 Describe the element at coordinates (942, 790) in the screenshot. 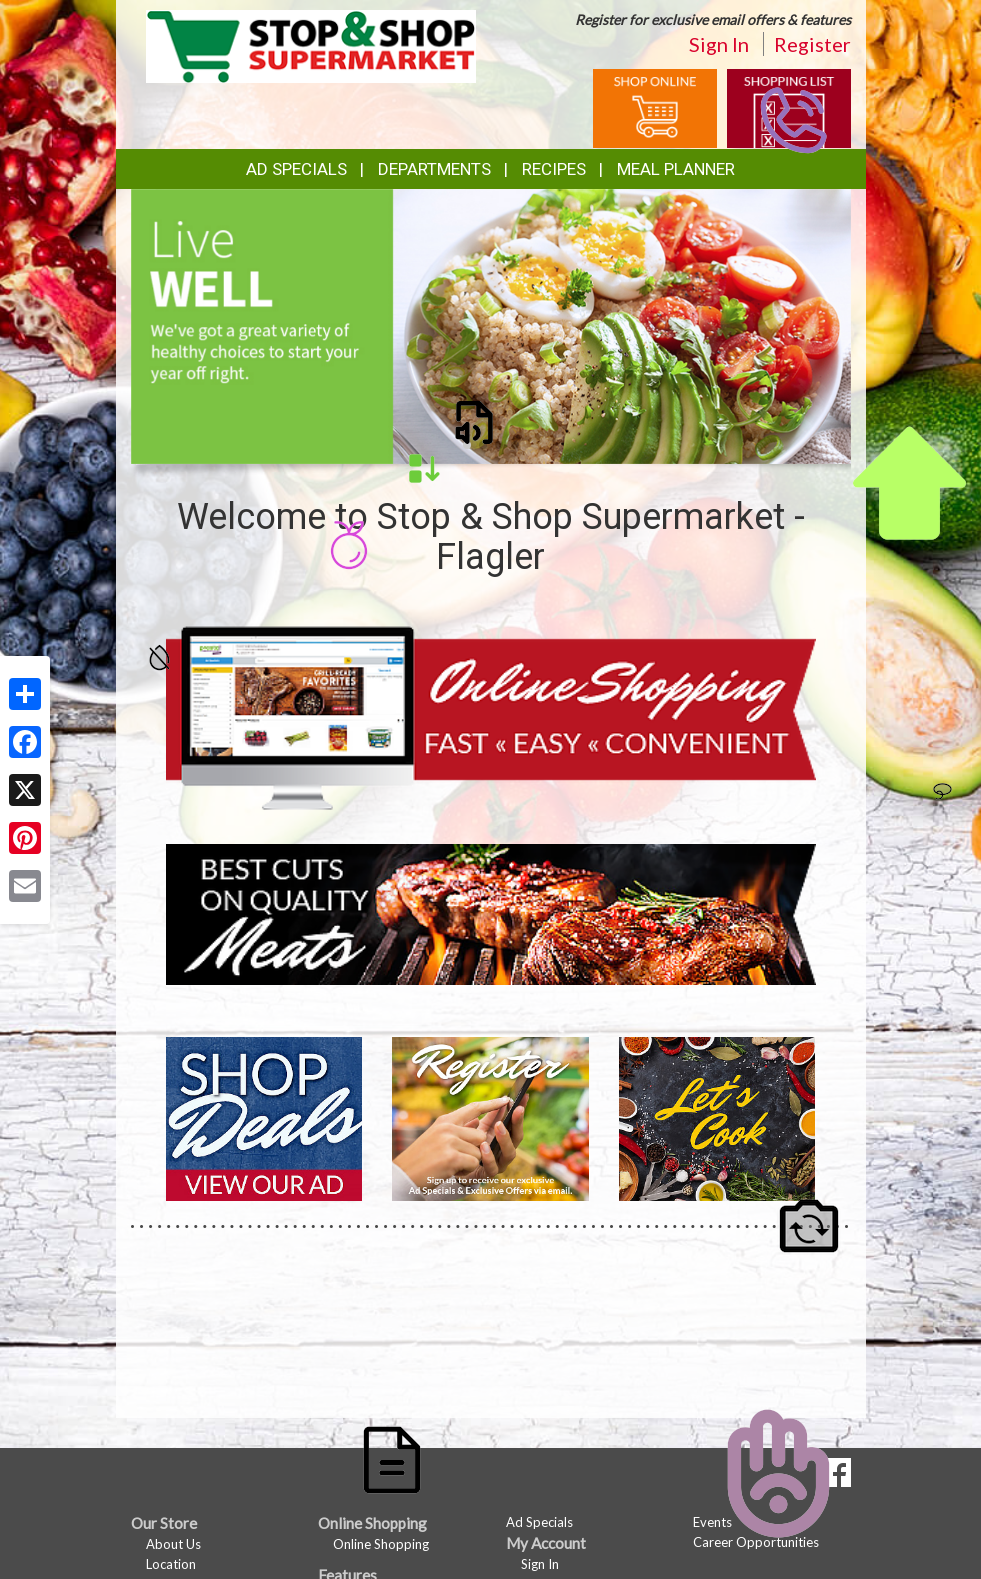

I see `use lasso selection tool` at that location.